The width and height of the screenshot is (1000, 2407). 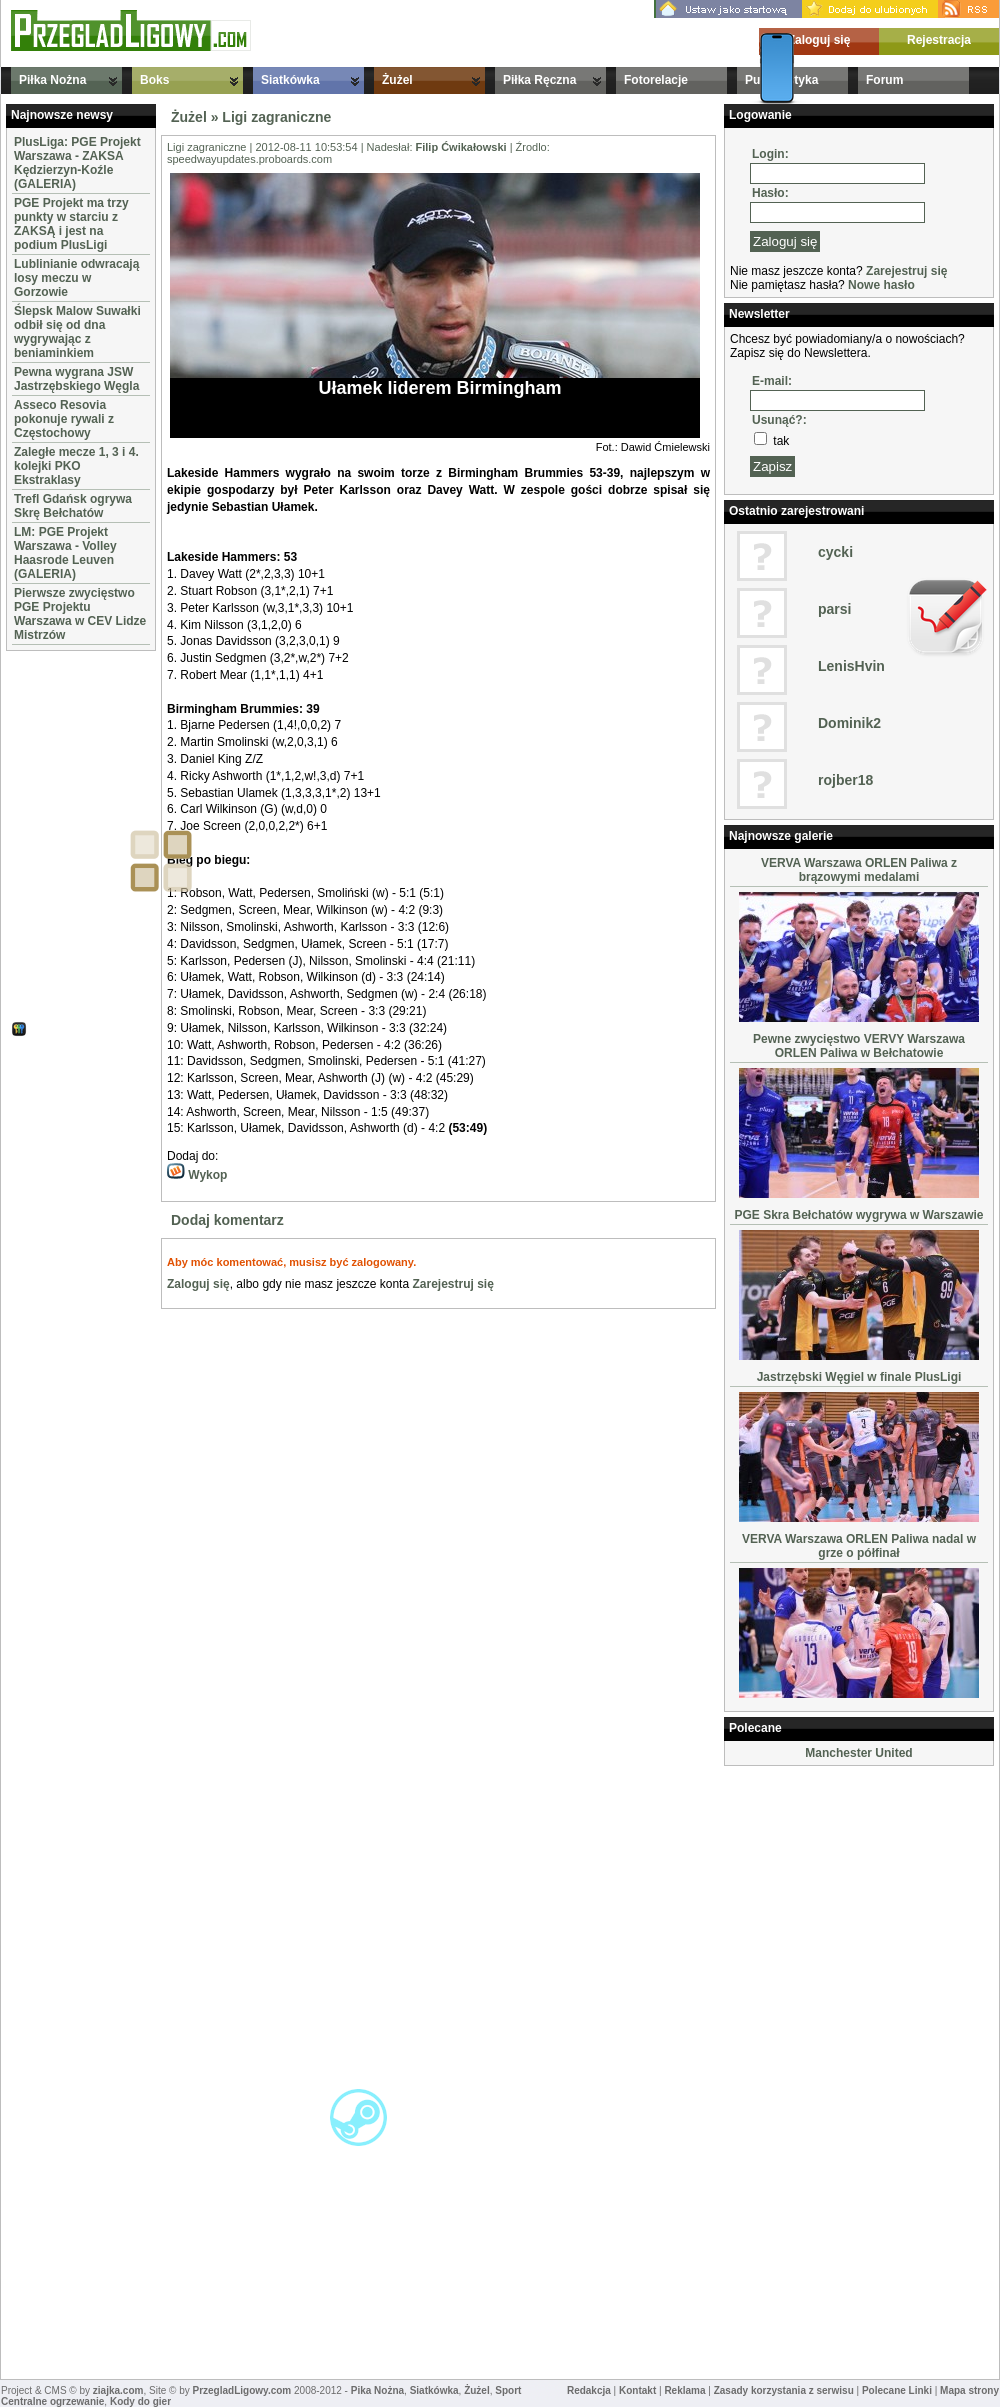 What do you see at coordinates (19, 1029) in the screenshot?
I see `open the passwords app` at bounding box center [19, 1029].